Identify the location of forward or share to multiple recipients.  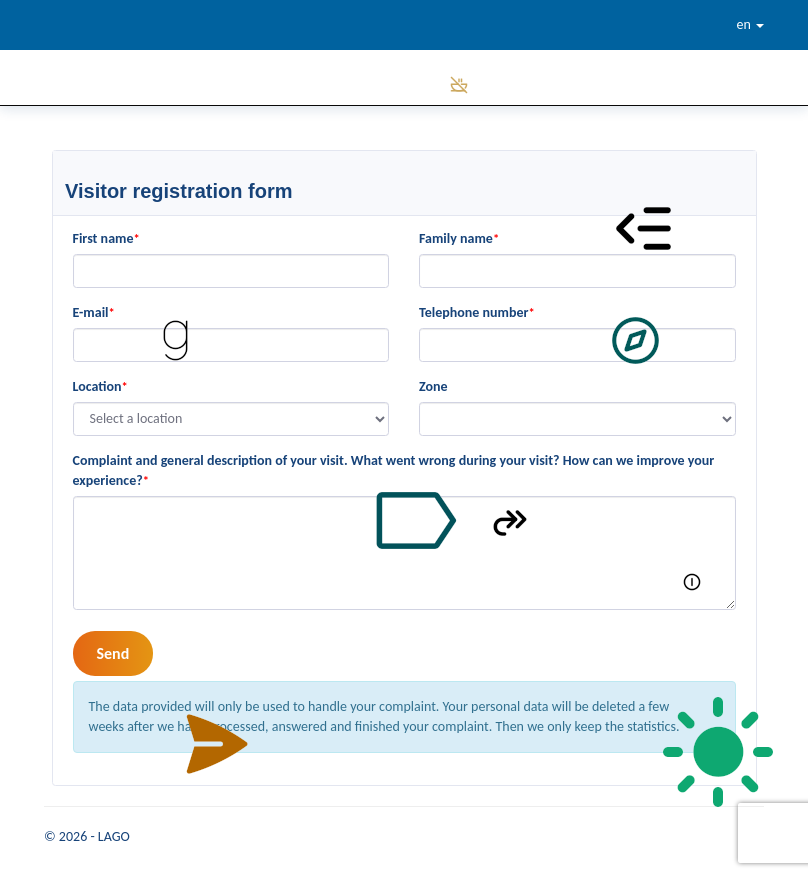
(510, 523).